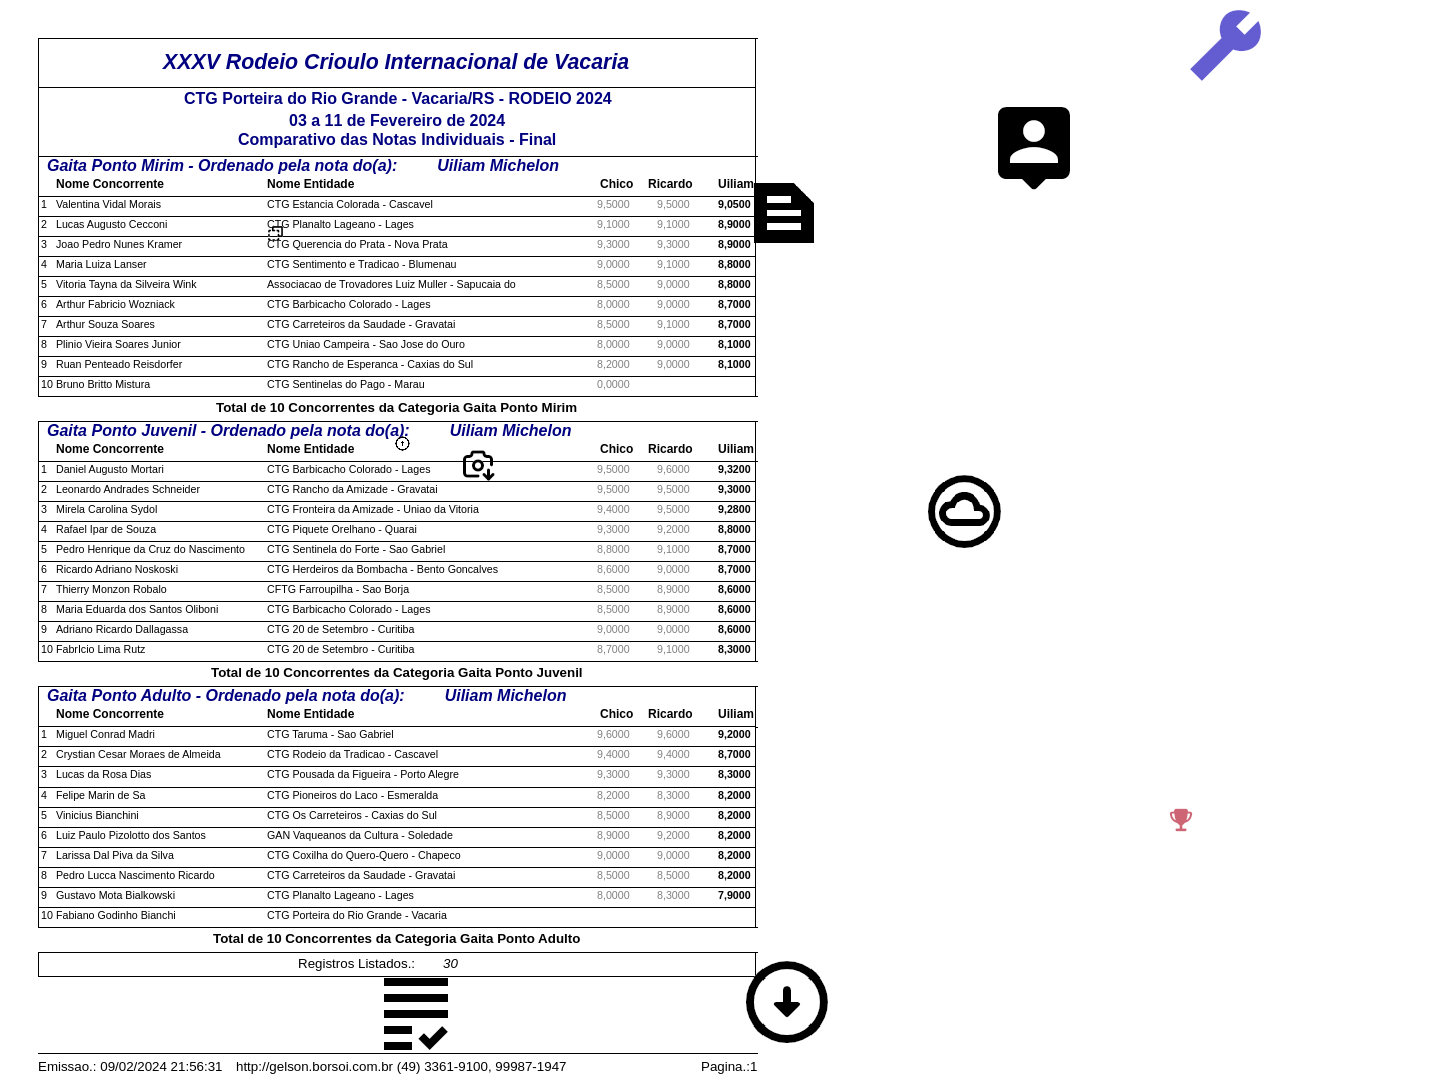 The height and width of the screenshot is (1085, 1440). What do you see at coordinates (1225, 45) in the screenshot?
I see `access build or configuration settings` at bounding box center [1225, 45].